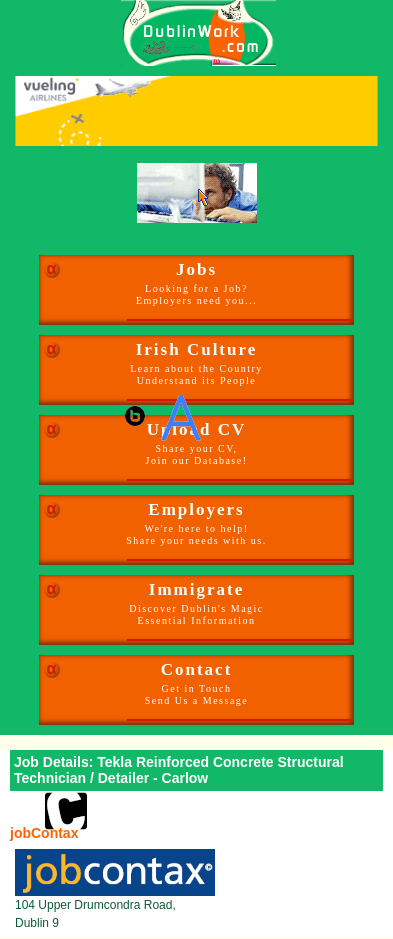 The height and width of the screenshot is (939, 393). Describe the element at coordinates (135, 416) in the screenshot. I see `open BigBlueButton video conferencing app` at that location.